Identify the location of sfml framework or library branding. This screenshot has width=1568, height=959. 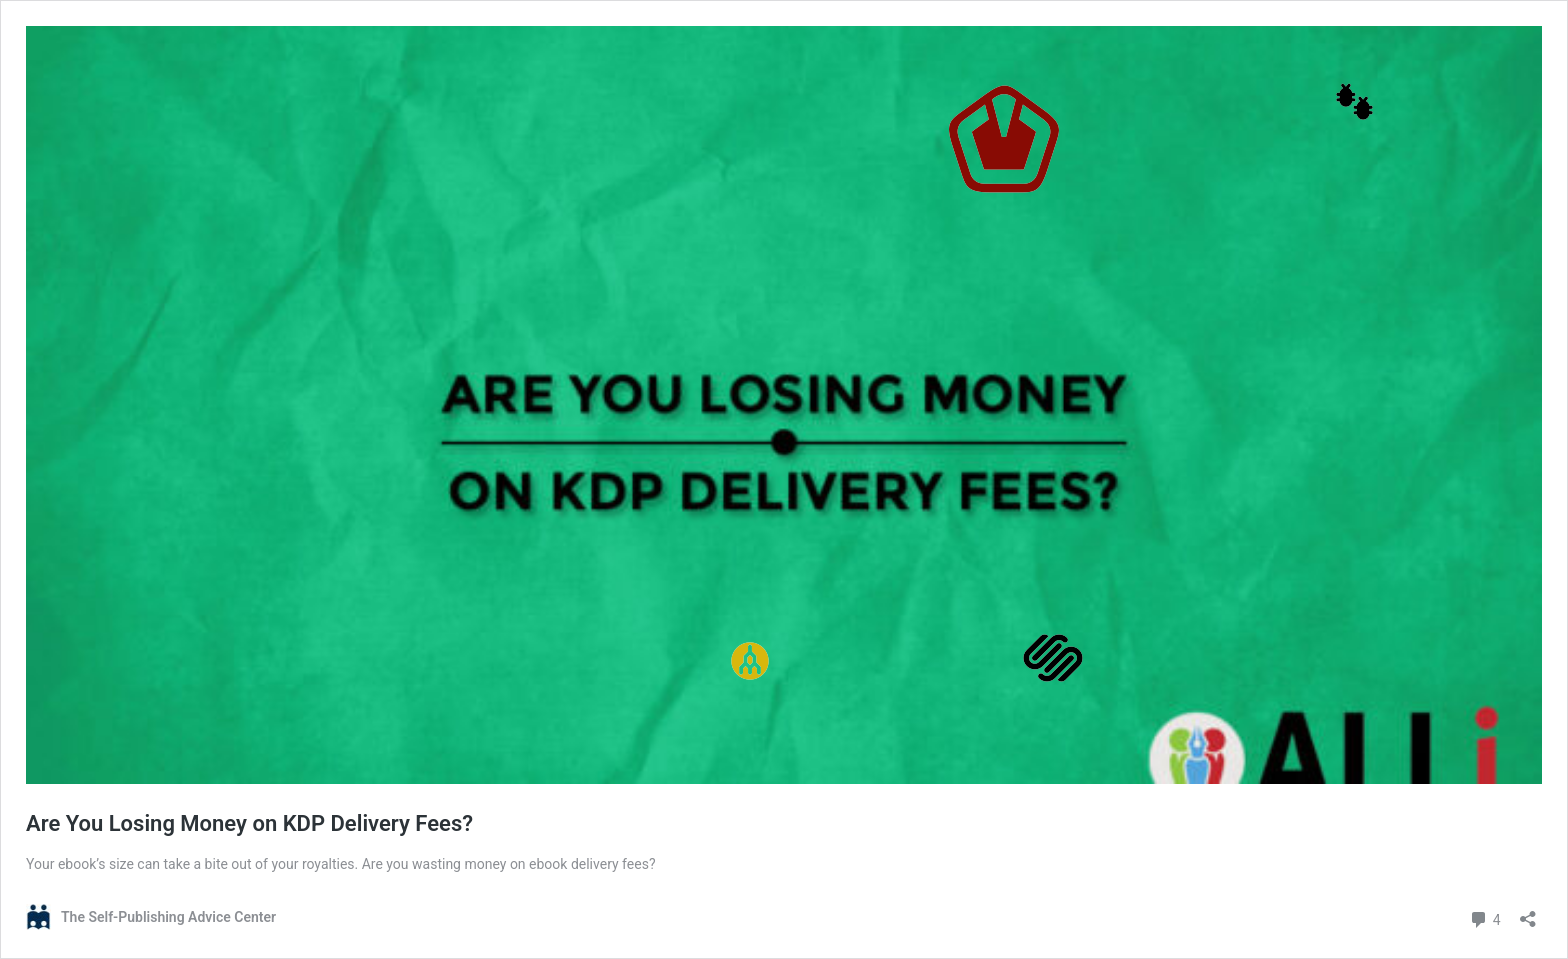
(1004, 139).